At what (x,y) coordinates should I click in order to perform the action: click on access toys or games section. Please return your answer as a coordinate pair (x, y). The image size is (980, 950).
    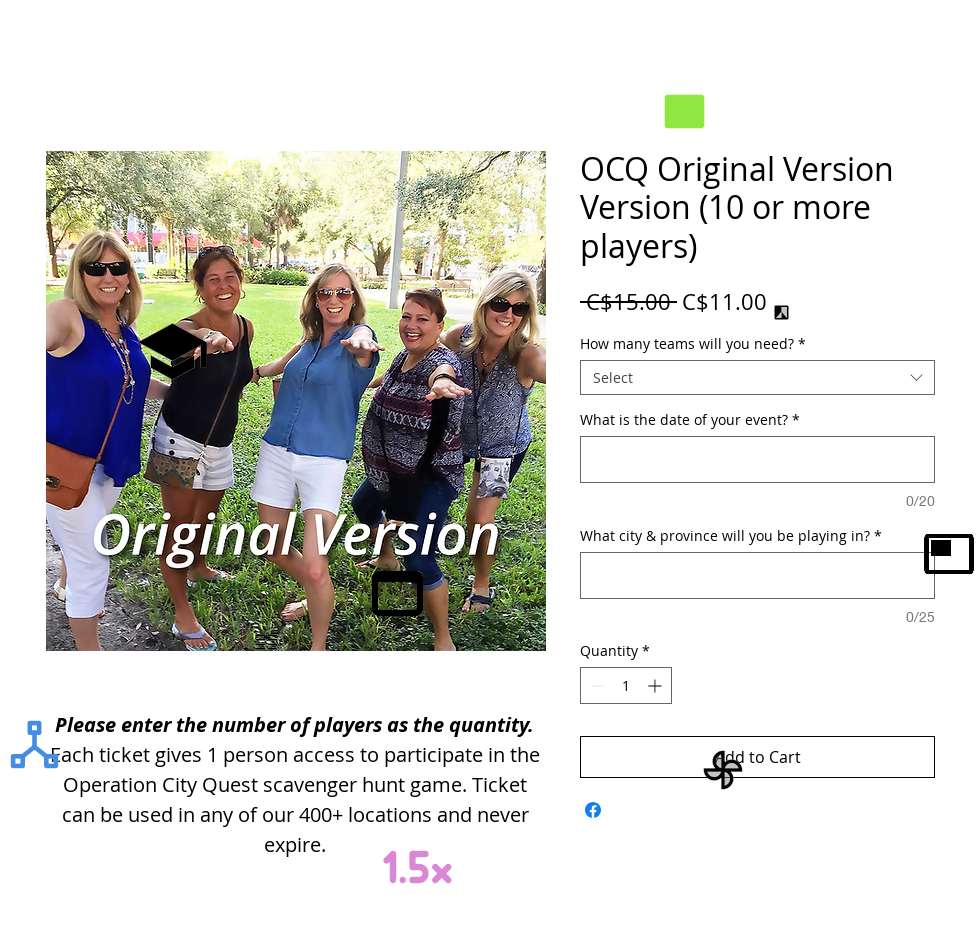
    Looking at the image, I should click on (723, 770).